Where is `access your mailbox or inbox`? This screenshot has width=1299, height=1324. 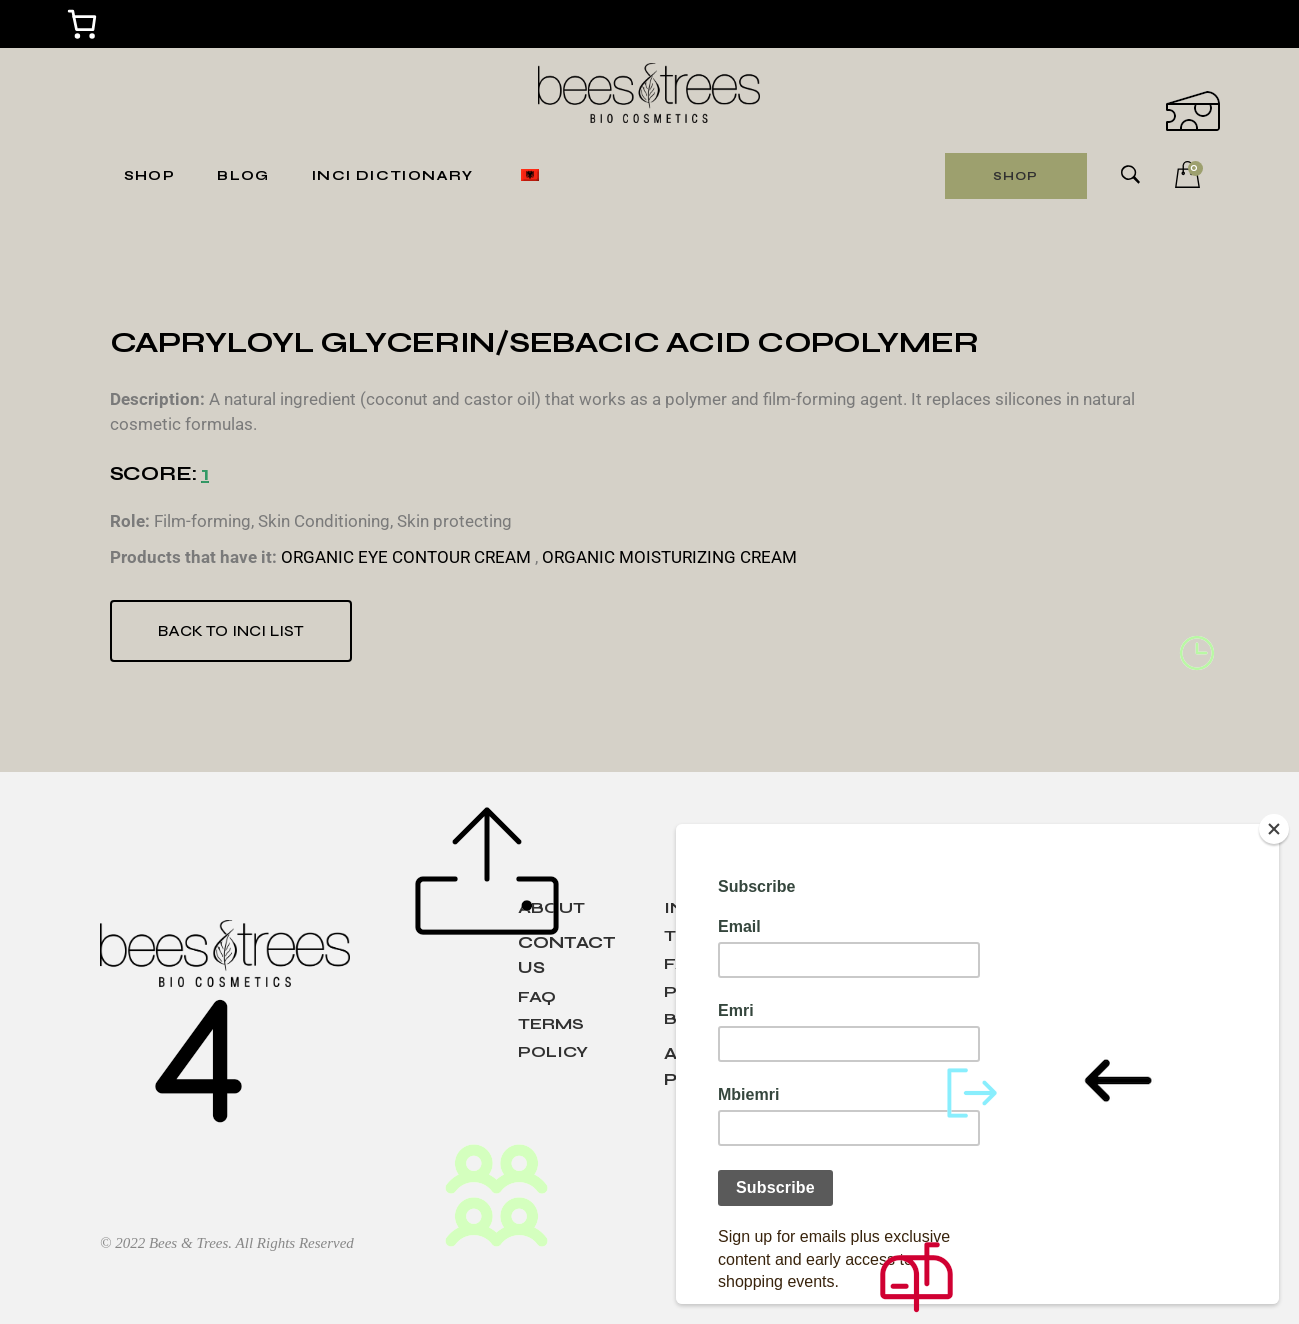 access your mailbox or inbox is located at coordinates (916, 1278).